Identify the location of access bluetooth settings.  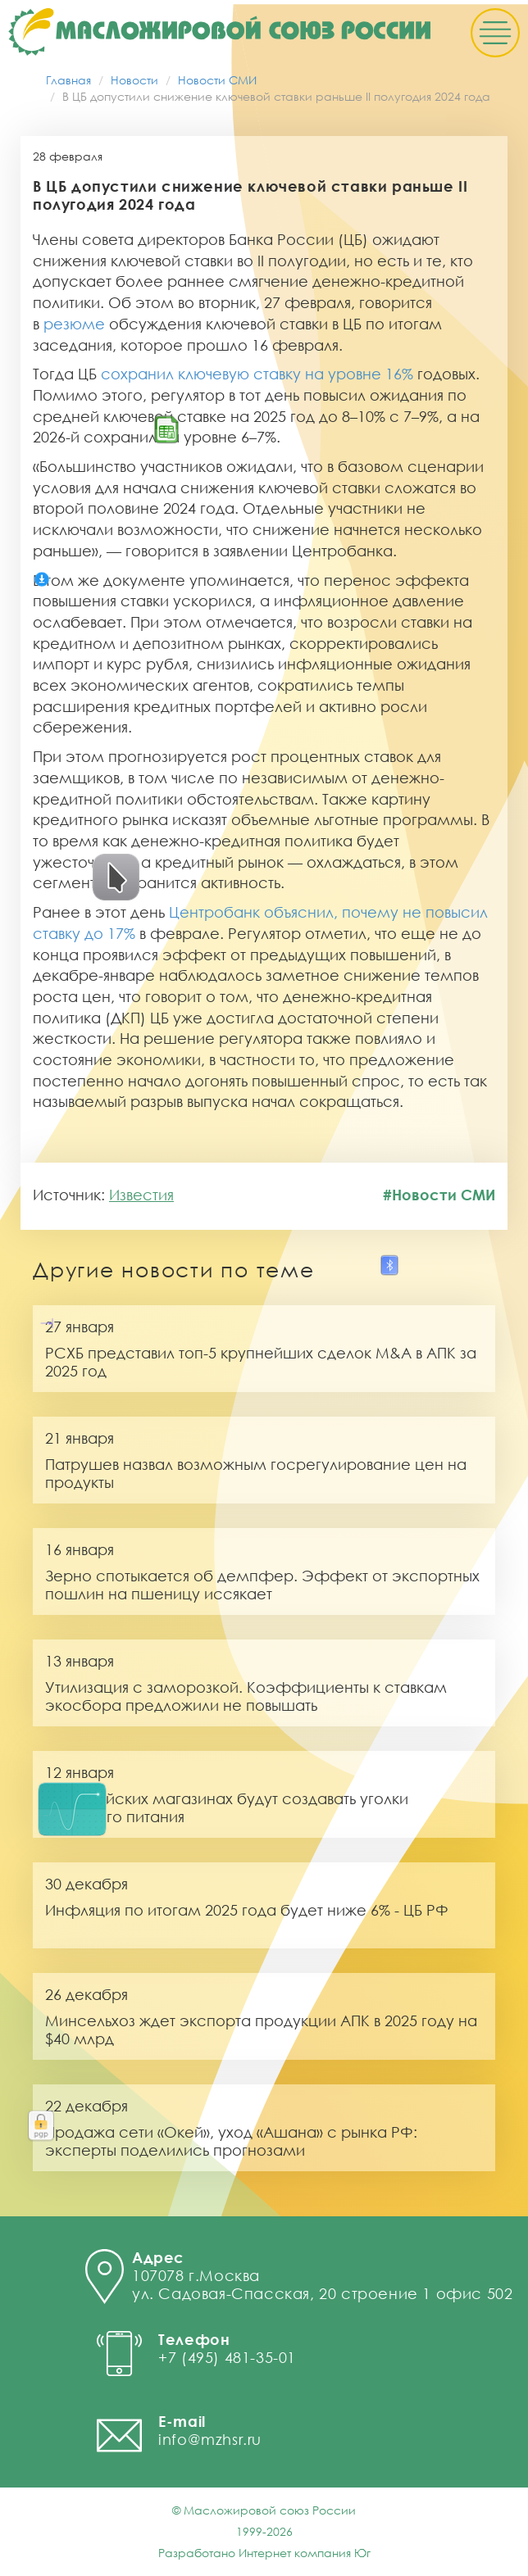
(389, 1265).